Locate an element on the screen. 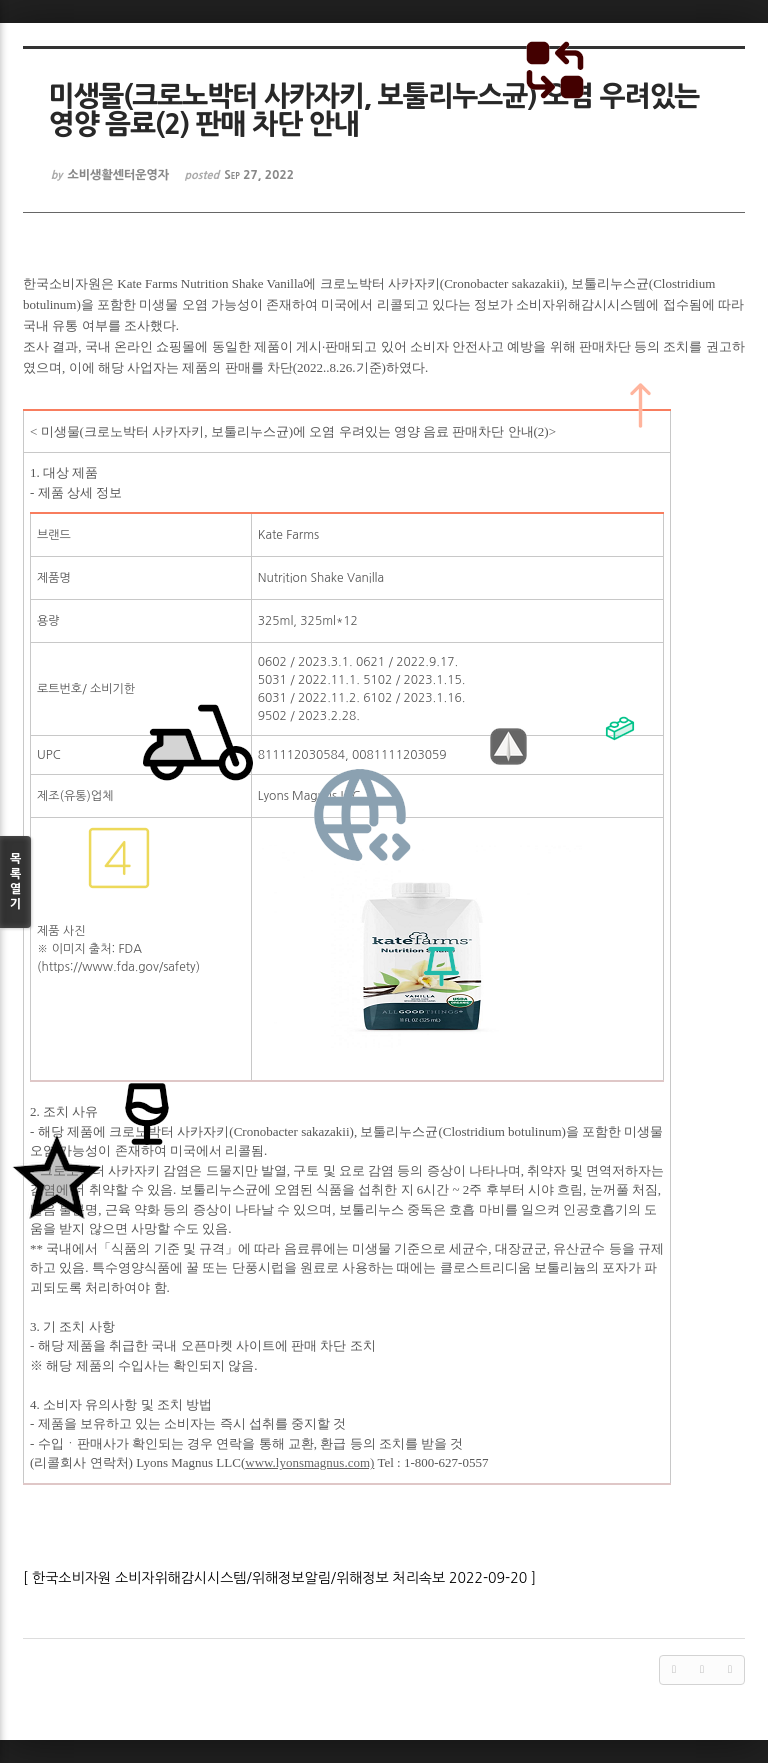 The image size is (768, 1763). access building or construction tools is located at coordinates (620, 728).